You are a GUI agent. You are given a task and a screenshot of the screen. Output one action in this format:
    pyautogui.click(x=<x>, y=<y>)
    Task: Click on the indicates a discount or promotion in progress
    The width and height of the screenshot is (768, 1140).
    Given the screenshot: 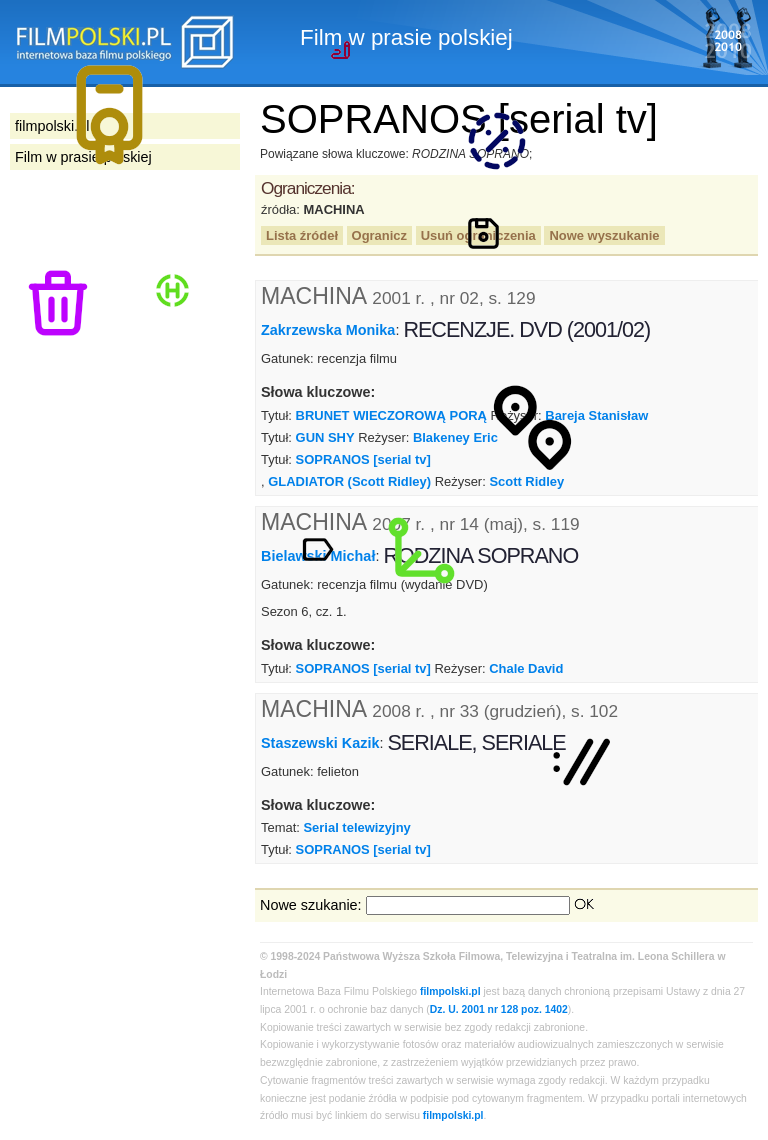 What is the action you would take?
    pyautogui.click(x=497, y=141)
    